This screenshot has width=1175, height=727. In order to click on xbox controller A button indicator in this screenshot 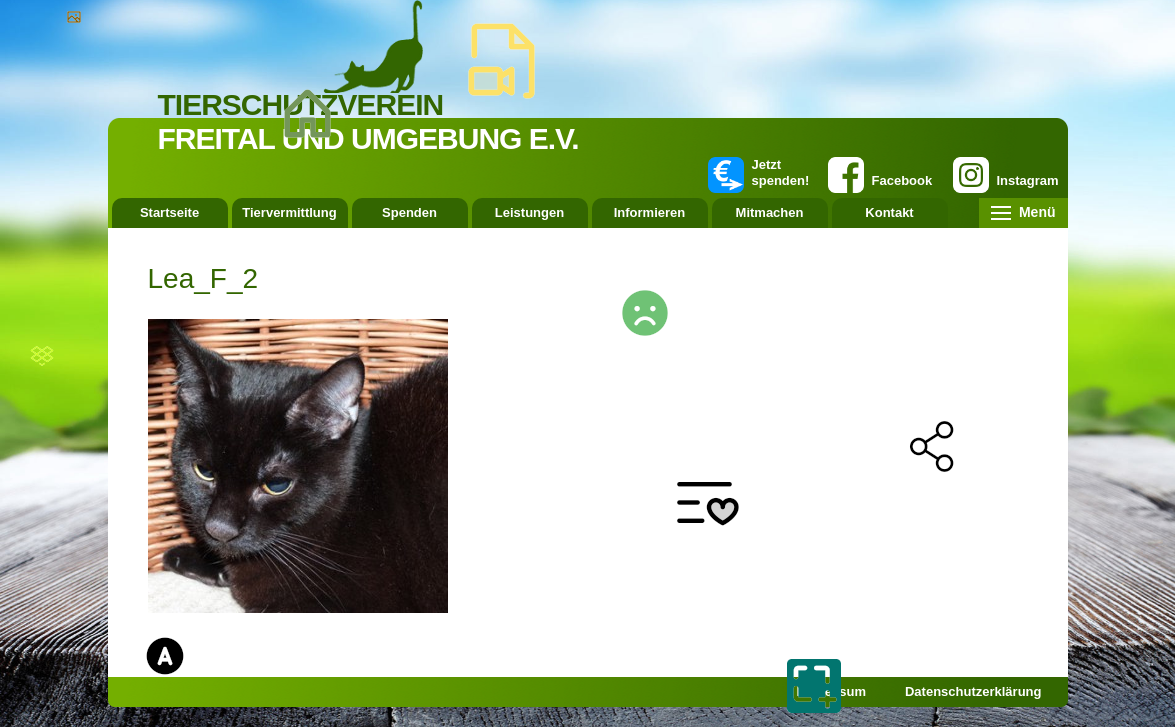, I will do `click(165, 656)`.